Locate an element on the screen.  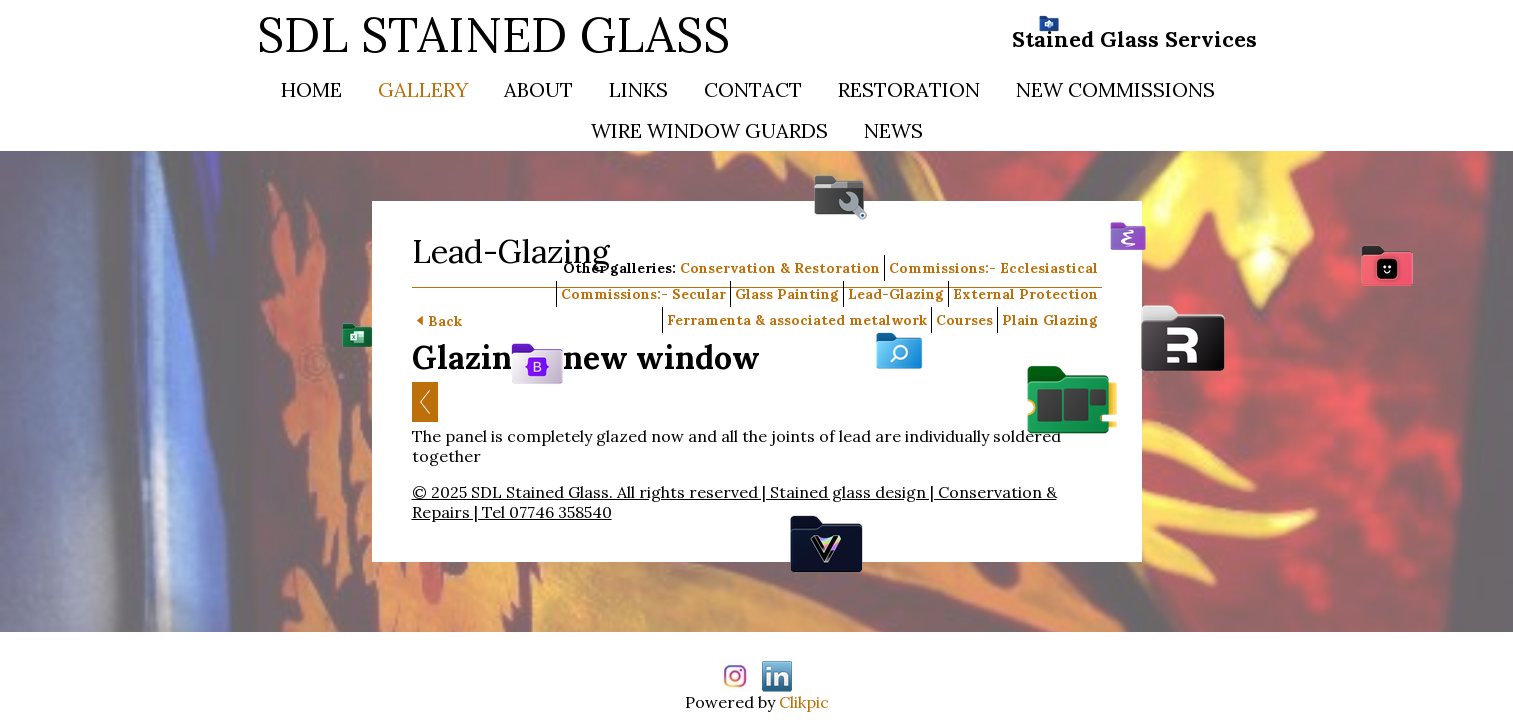
folder containing NVMe SSD storage files is located at coordinates (1070, 402).